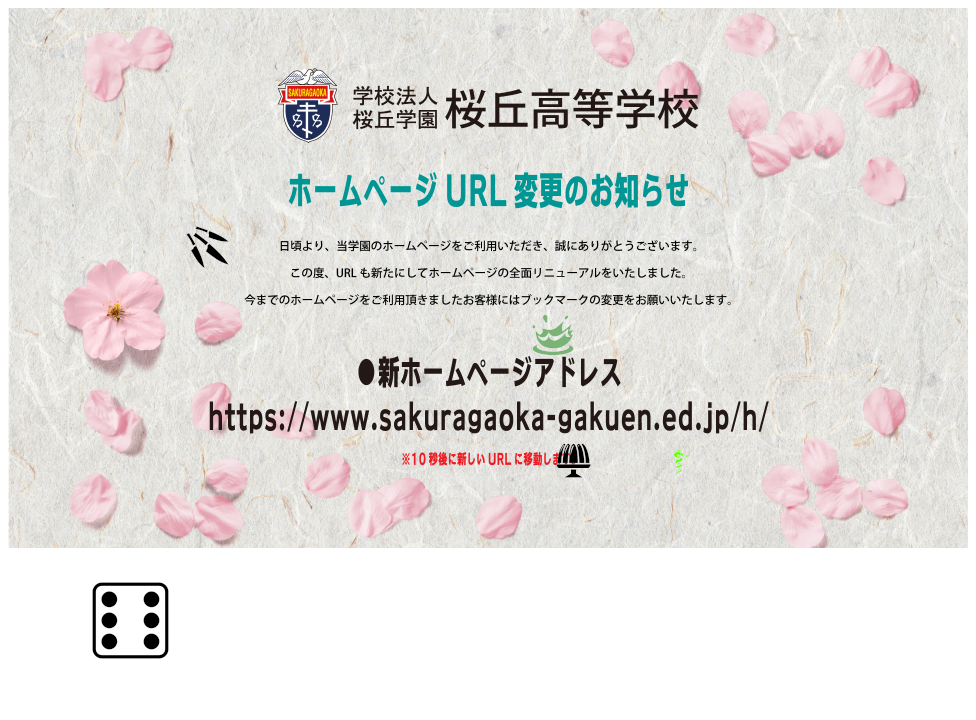 The image size is (976, 720). What do you see at coordinates (573, 458) in the screenshot?
I see `dessert or sweet treat category in a game menu` at bounding box center [573, 458].